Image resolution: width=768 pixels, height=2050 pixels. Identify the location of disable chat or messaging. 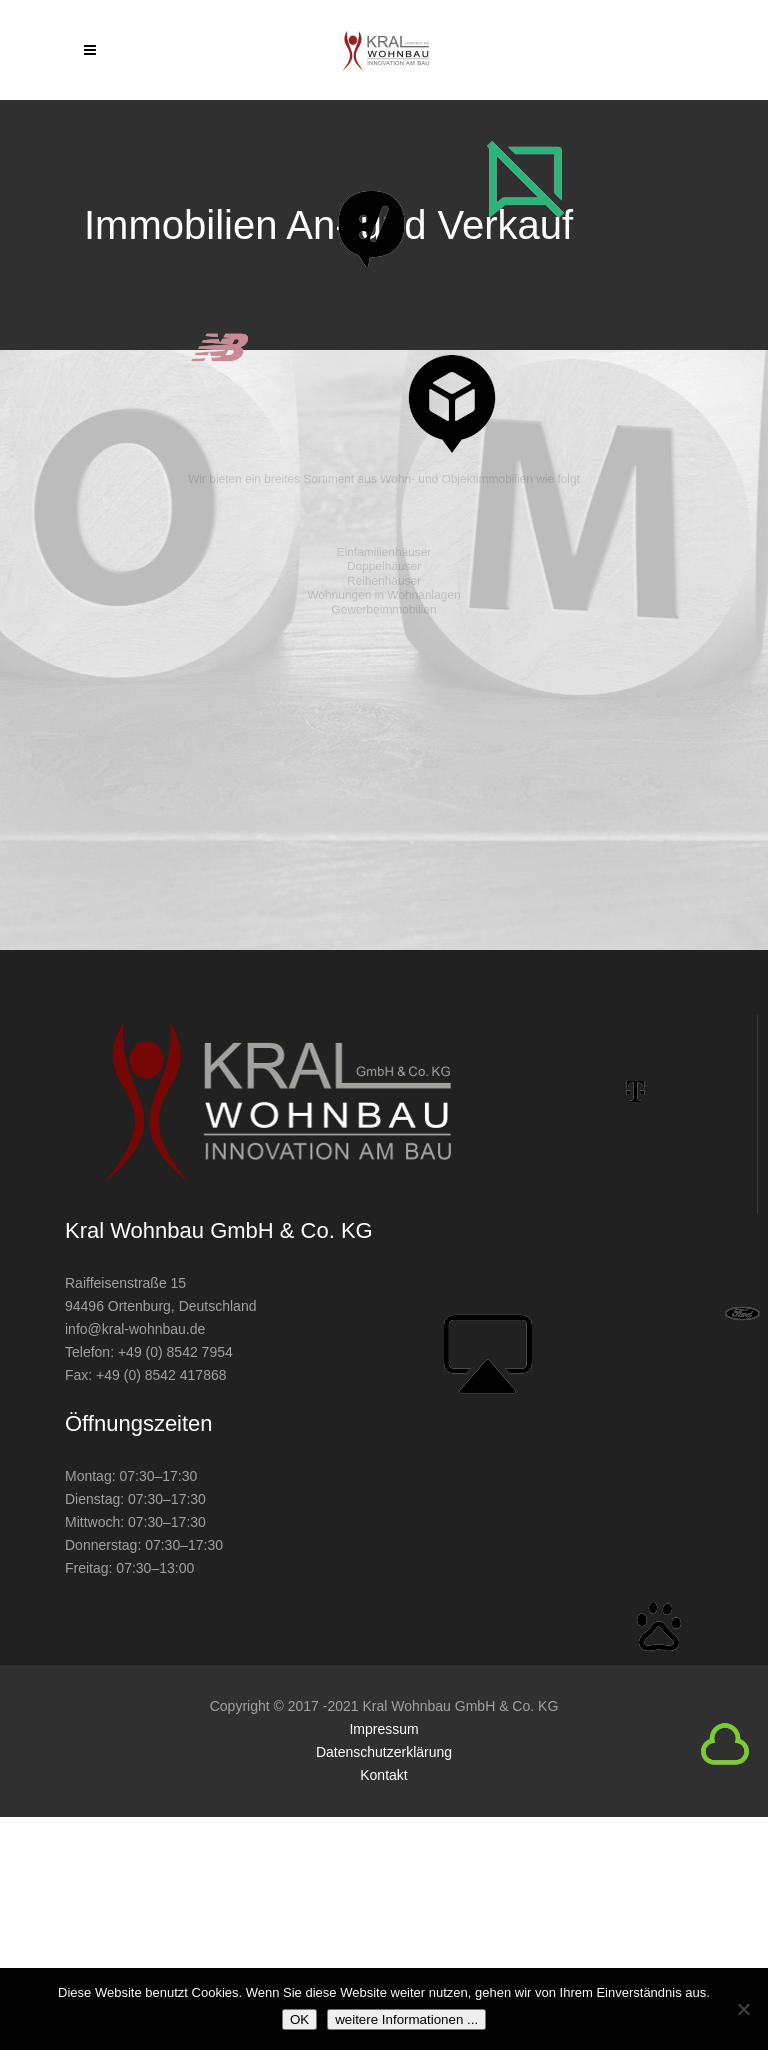
(525, 179).